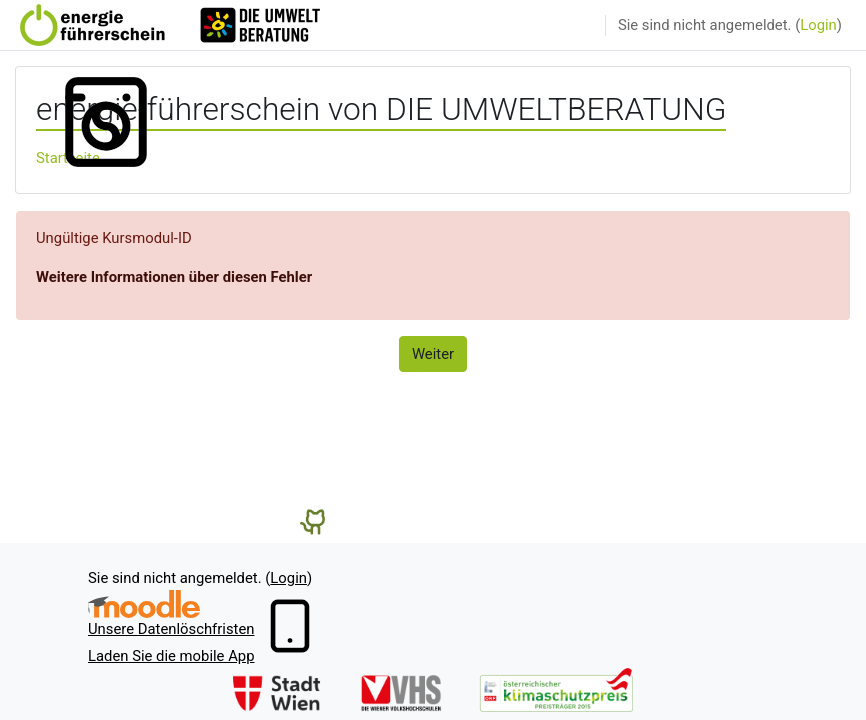 This screenshot has width=866, height=720. What do you see at coordinates (106, 122) in the screenshot?
I see `access laundry or appliance settings` at bounding box center [106, 122].